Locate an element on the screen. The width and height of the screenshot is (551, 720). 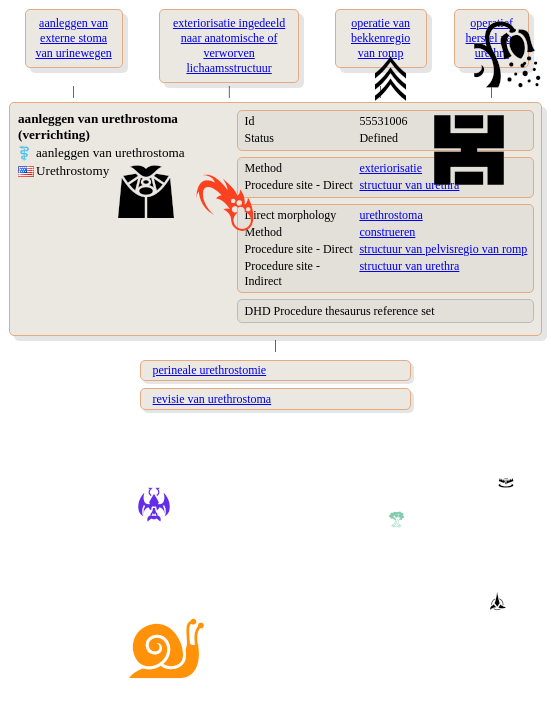
launch fireball attack or fire-based ability is located at coordinates (225, 203).